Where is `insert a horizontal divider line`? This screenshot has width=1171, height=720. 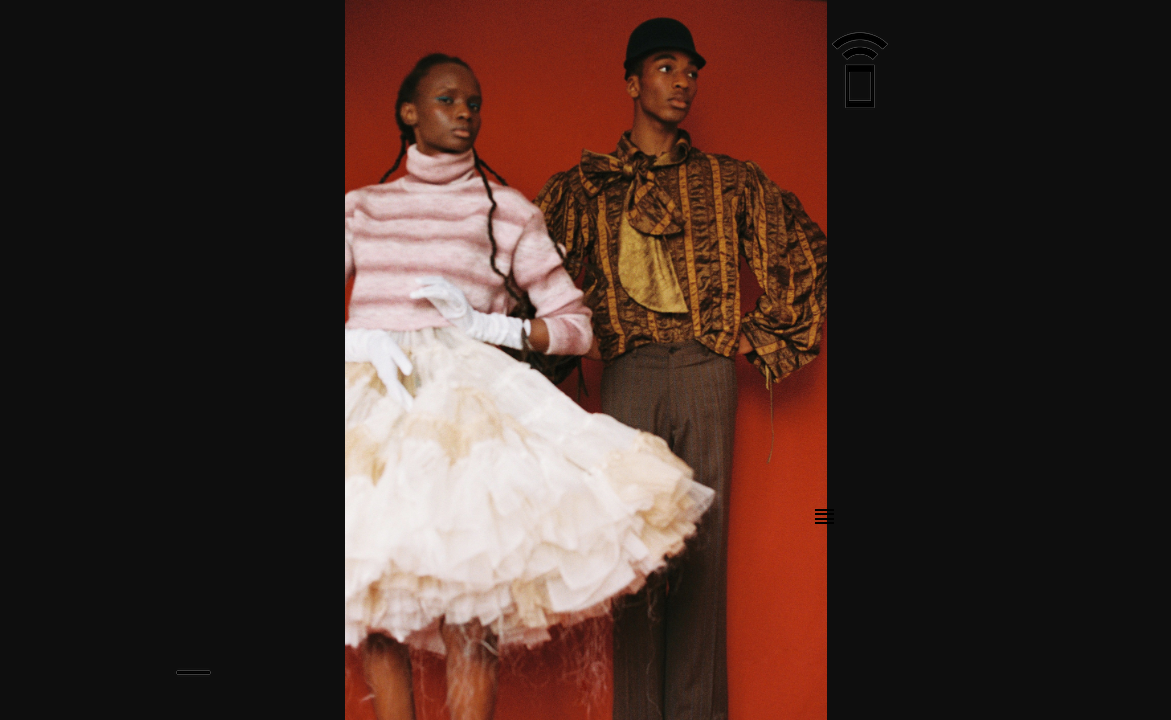 insert a horizontal divider line is located at coordinates (193, 672).